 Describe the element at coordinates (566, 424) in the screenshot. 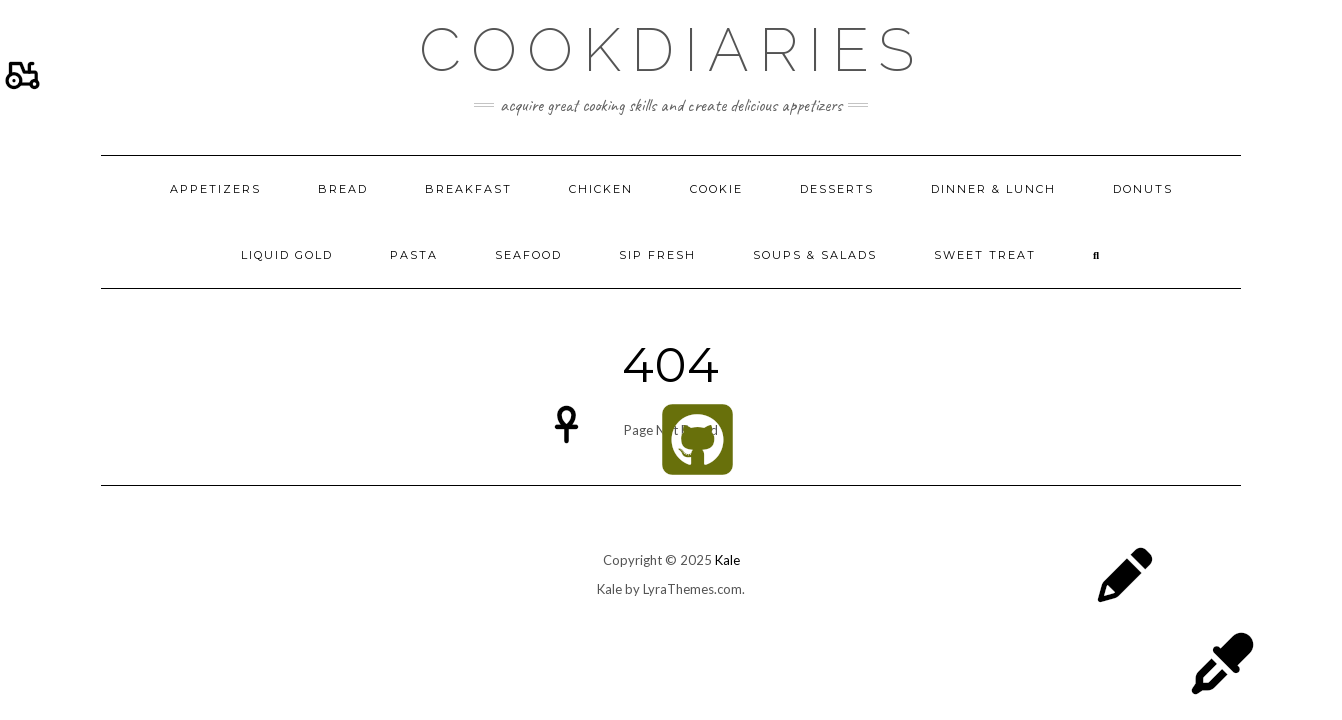

I see `indicates egyptian or ancient history content` at that location.